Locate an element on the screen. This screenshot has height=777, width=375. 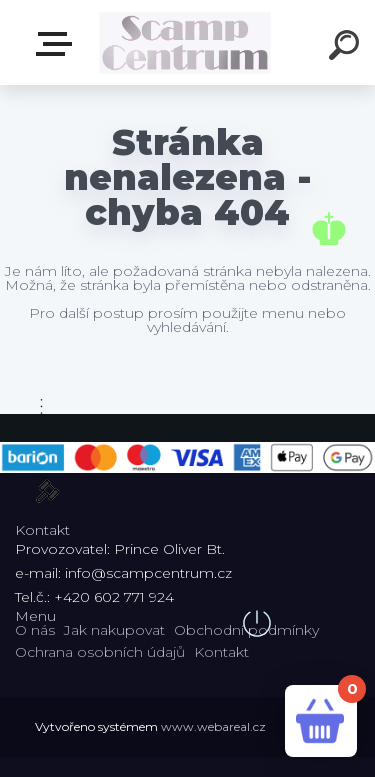
open more options menu is located at coordinates (41, 406).